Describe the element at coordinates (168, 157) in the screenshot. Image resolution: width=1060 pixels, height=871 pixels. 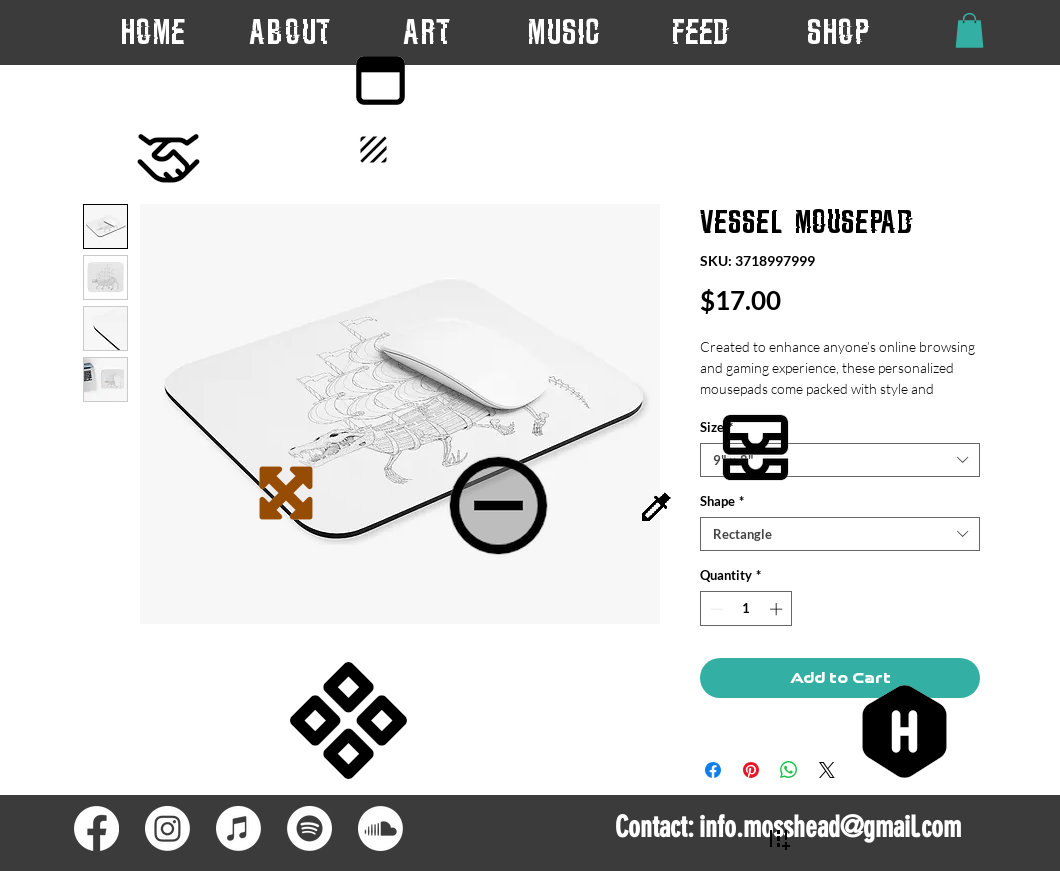
I see `initiate a partnership or collaboration` at that location.